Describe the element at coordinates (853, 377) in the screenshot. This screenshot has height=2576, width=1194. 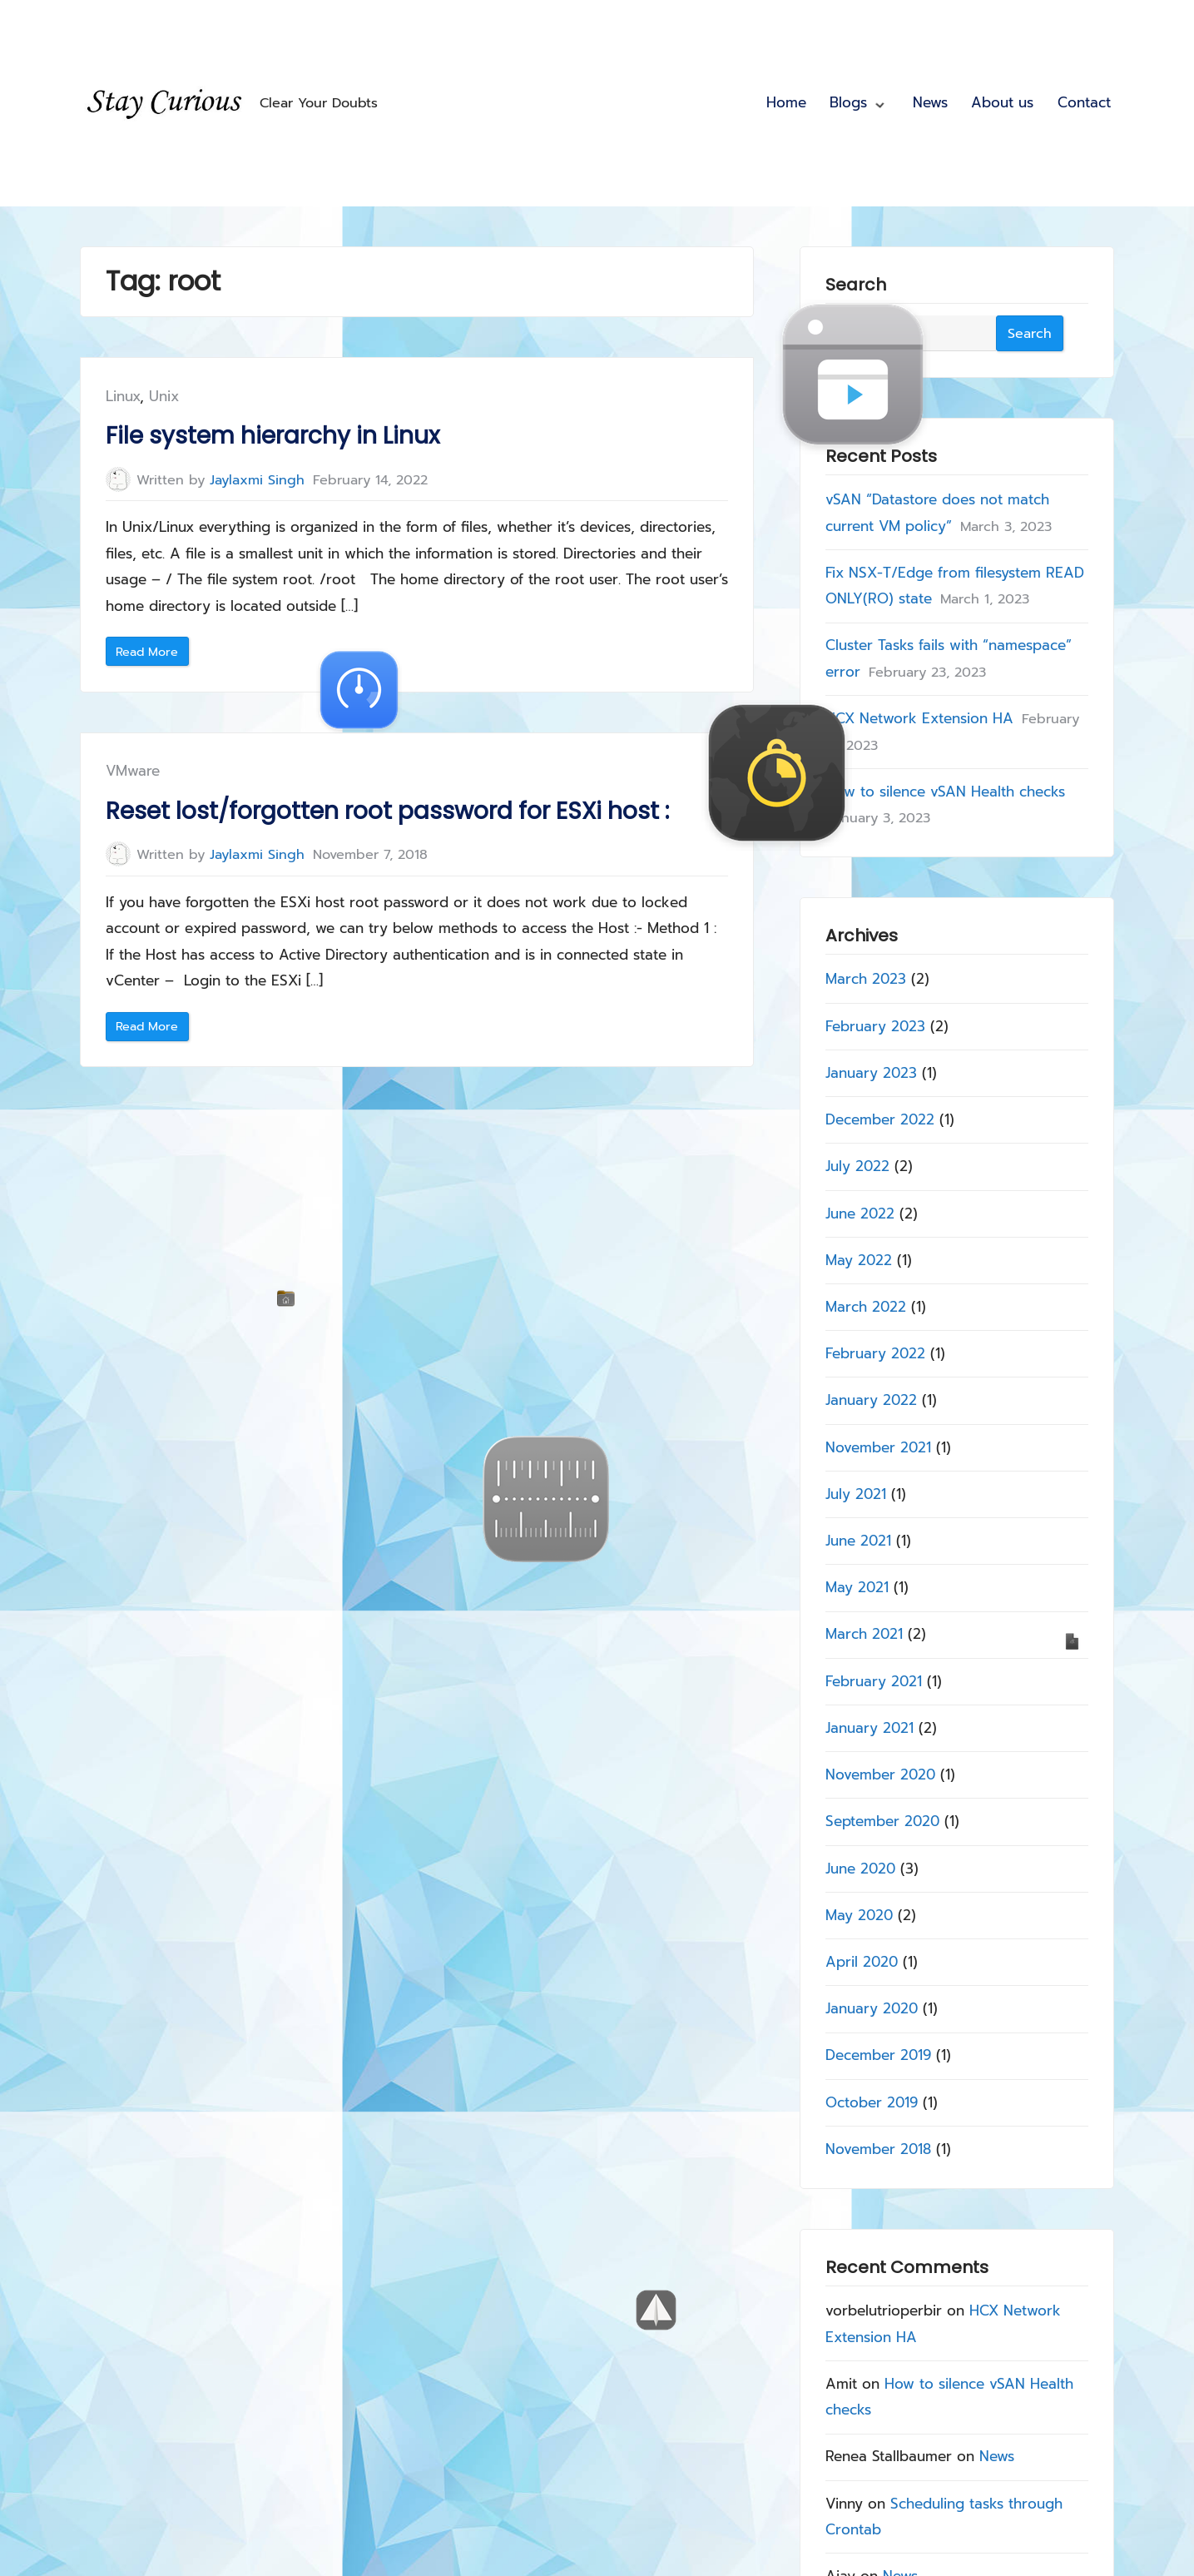
I see `open video or media playback preferences` at that location.